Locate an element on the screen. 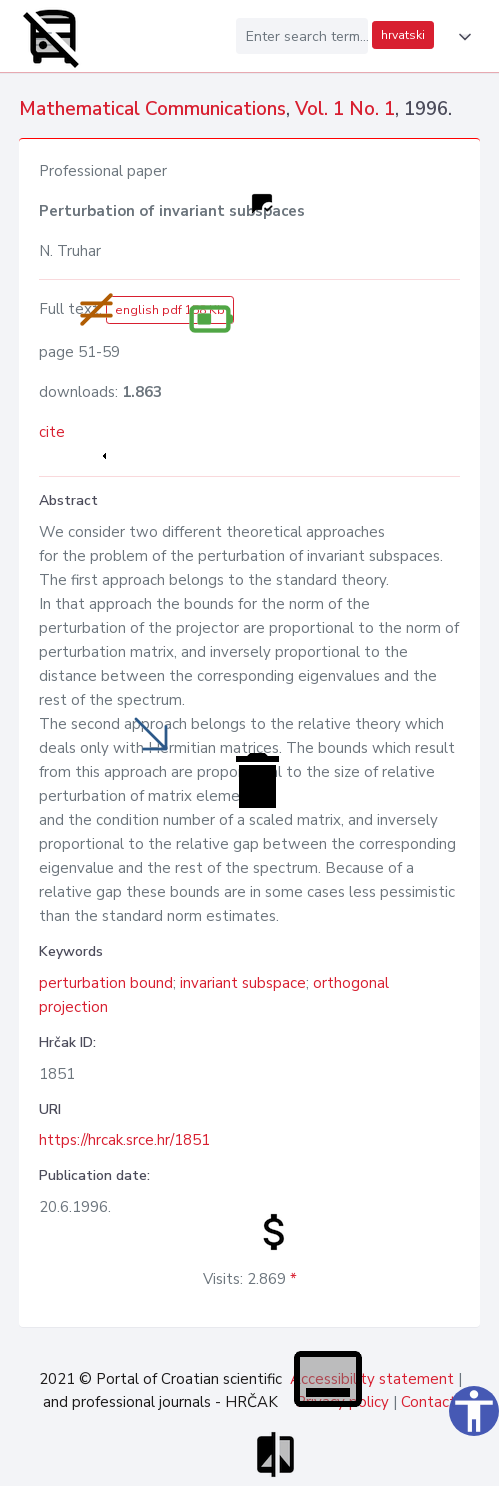 The image size is (499, 1486). indicates values are not equal is located at coordinates (96, 309).